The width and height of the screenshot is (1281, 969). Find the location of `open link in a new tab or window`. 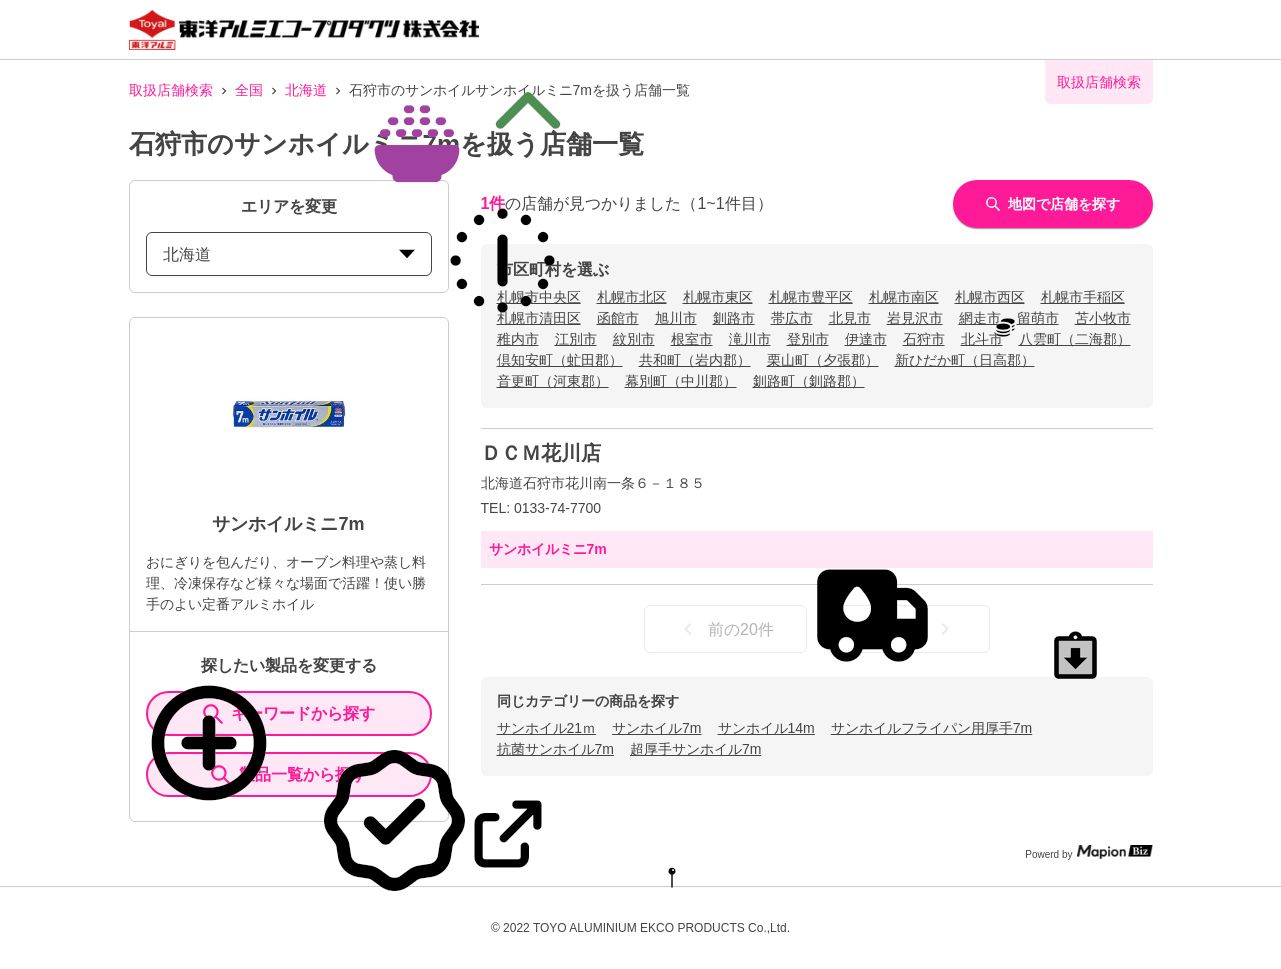

open link in a new tab or window is located at coordinates (508, 834).